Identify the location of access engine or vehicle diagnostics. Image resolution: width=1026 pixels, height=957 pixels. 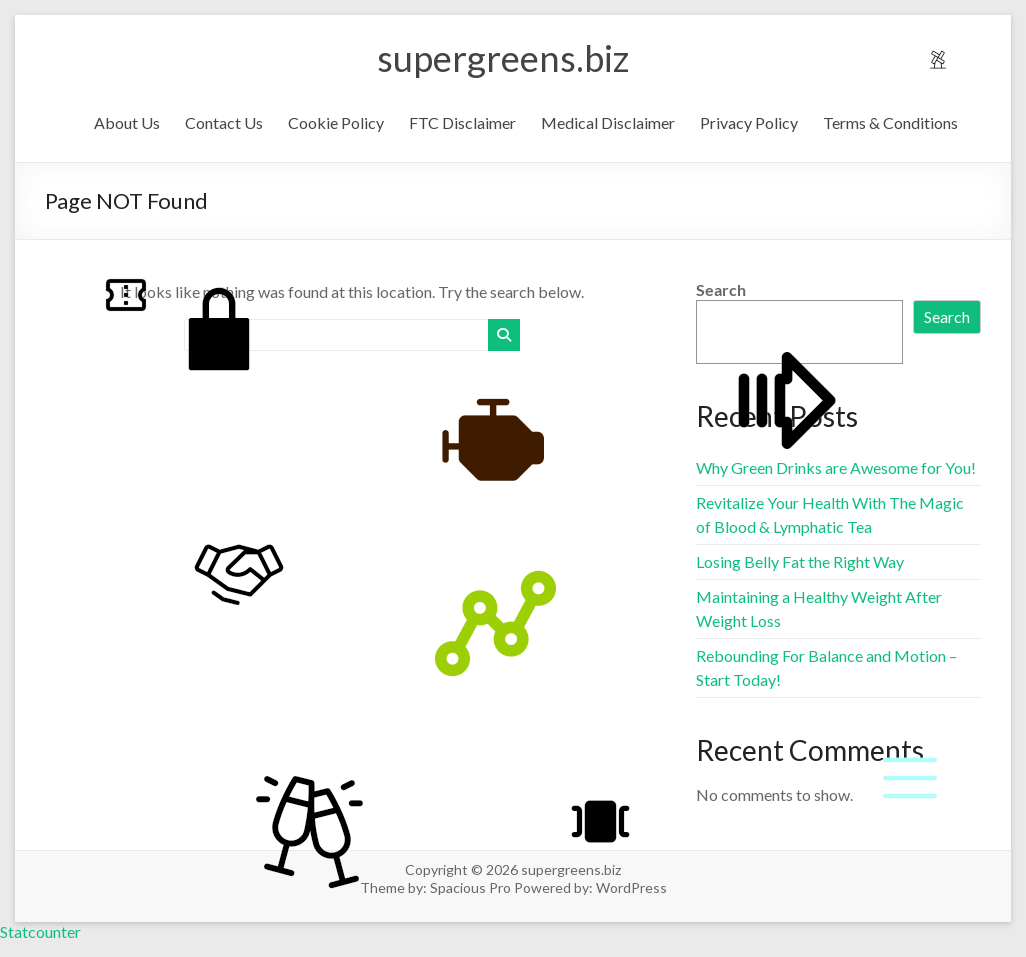
(491, 441).